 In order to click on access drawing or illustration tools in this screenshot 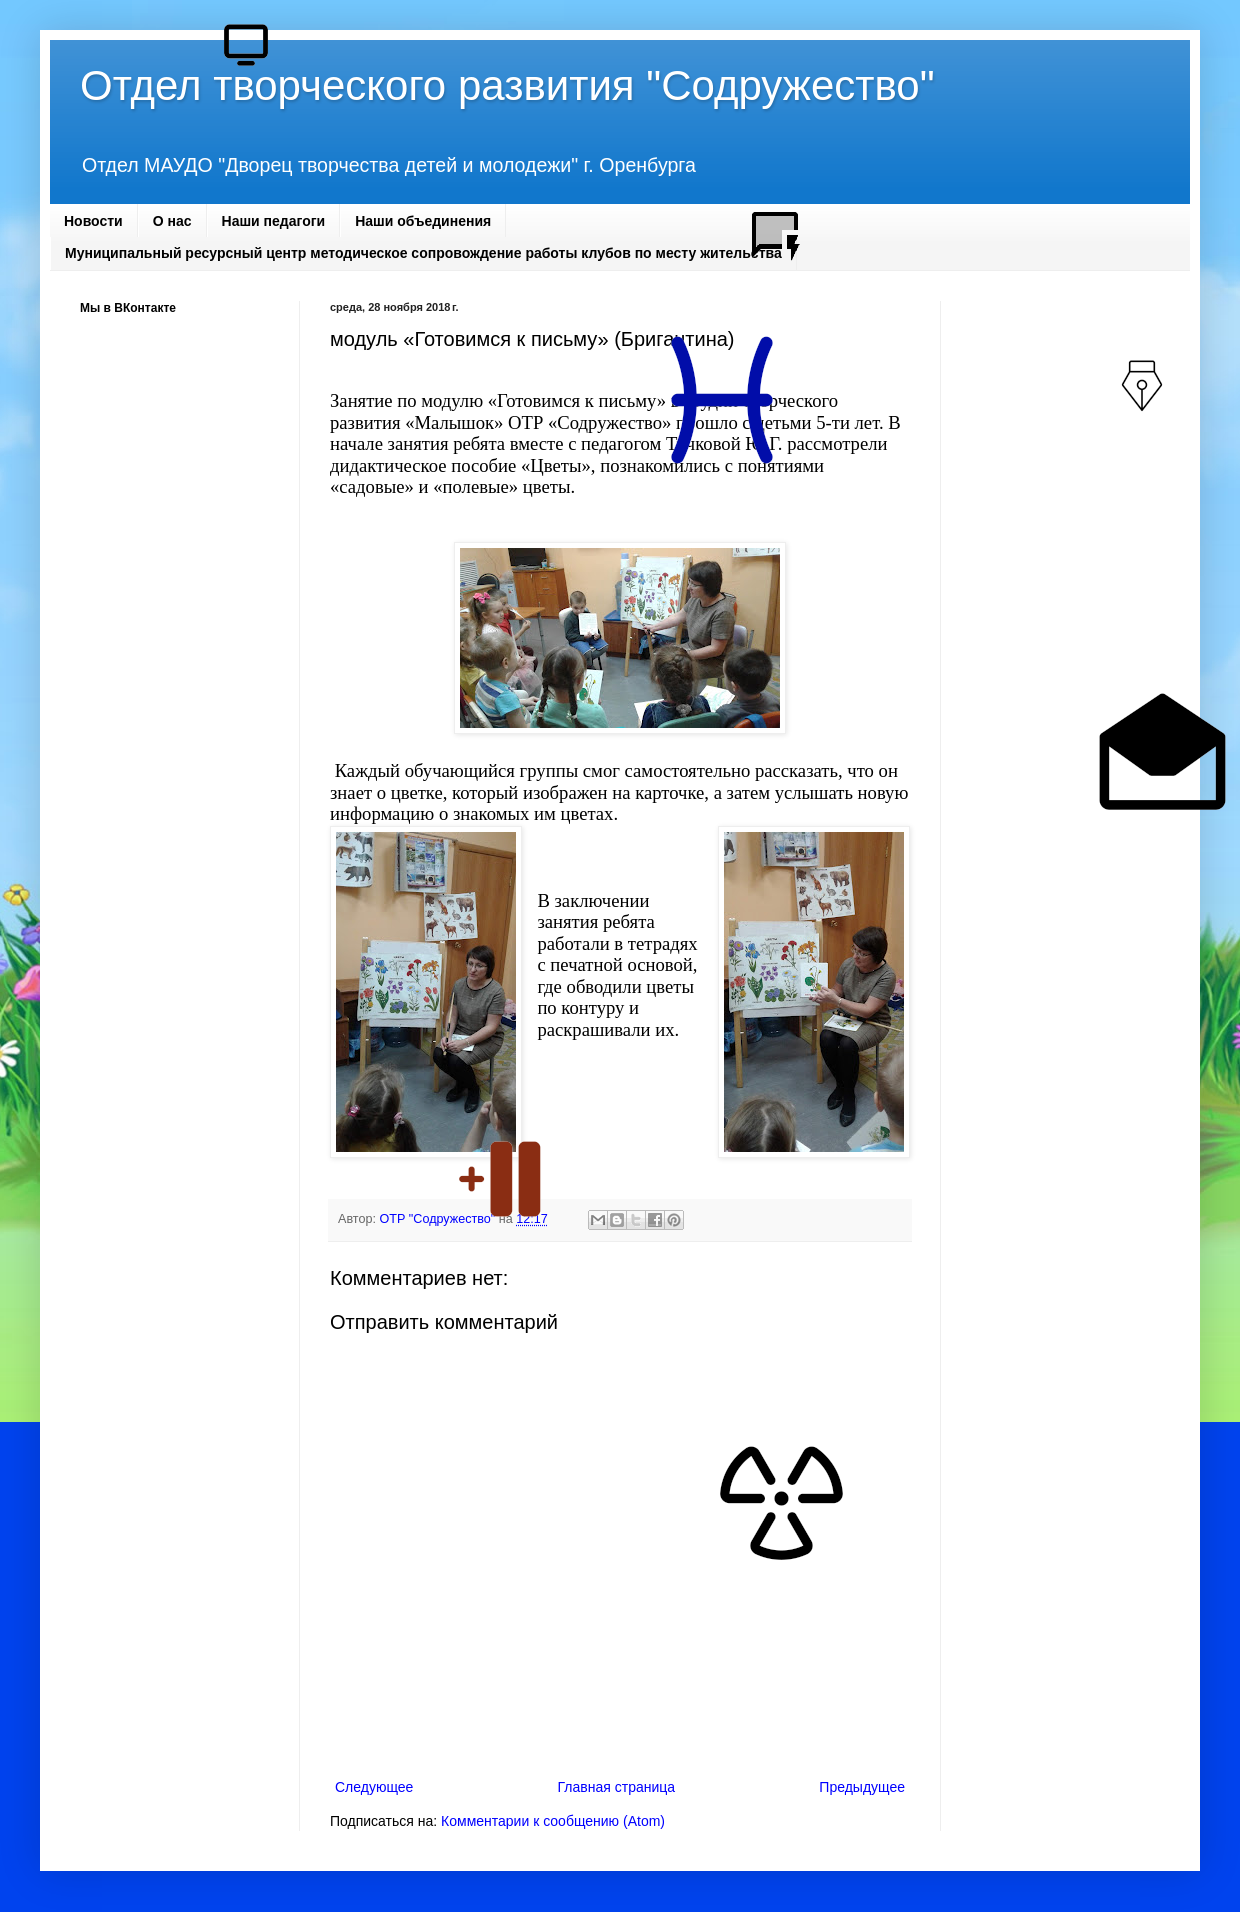, I will do `click(1142, 384)`.